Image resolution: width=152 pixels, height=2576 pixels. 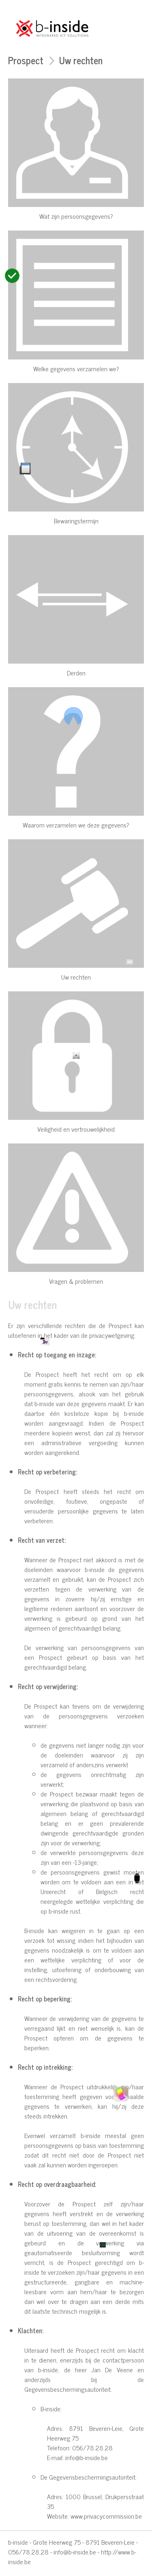 I want to click on apple watch series 8 device icon, so click(x=137, y=1878).